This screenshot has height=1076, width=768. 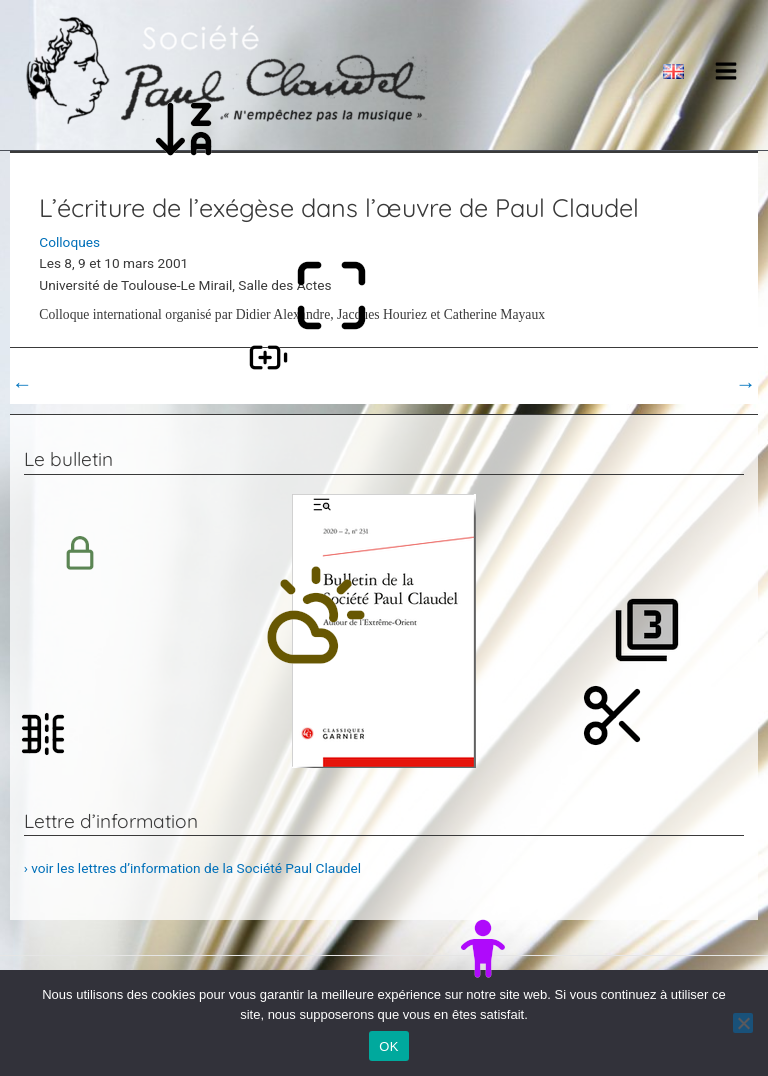 What do you see at coordinates (268, 357) in the screenshot?
I see `add or extend battery life` at bounding box center [268, 357].